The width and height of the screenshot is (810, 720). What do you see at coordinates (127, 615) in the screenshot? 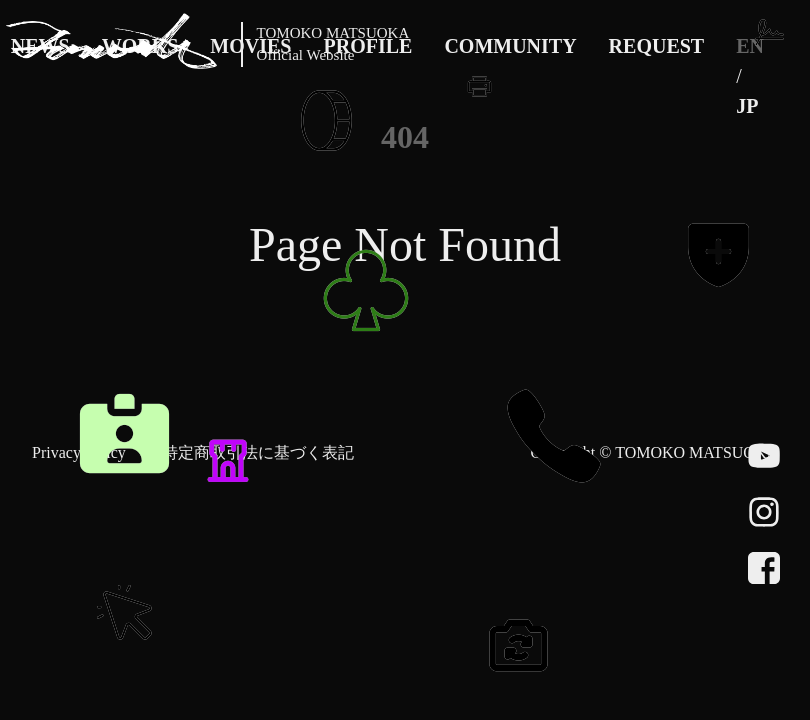
I see `click or tap to interact` at bounding box center [127, 615].